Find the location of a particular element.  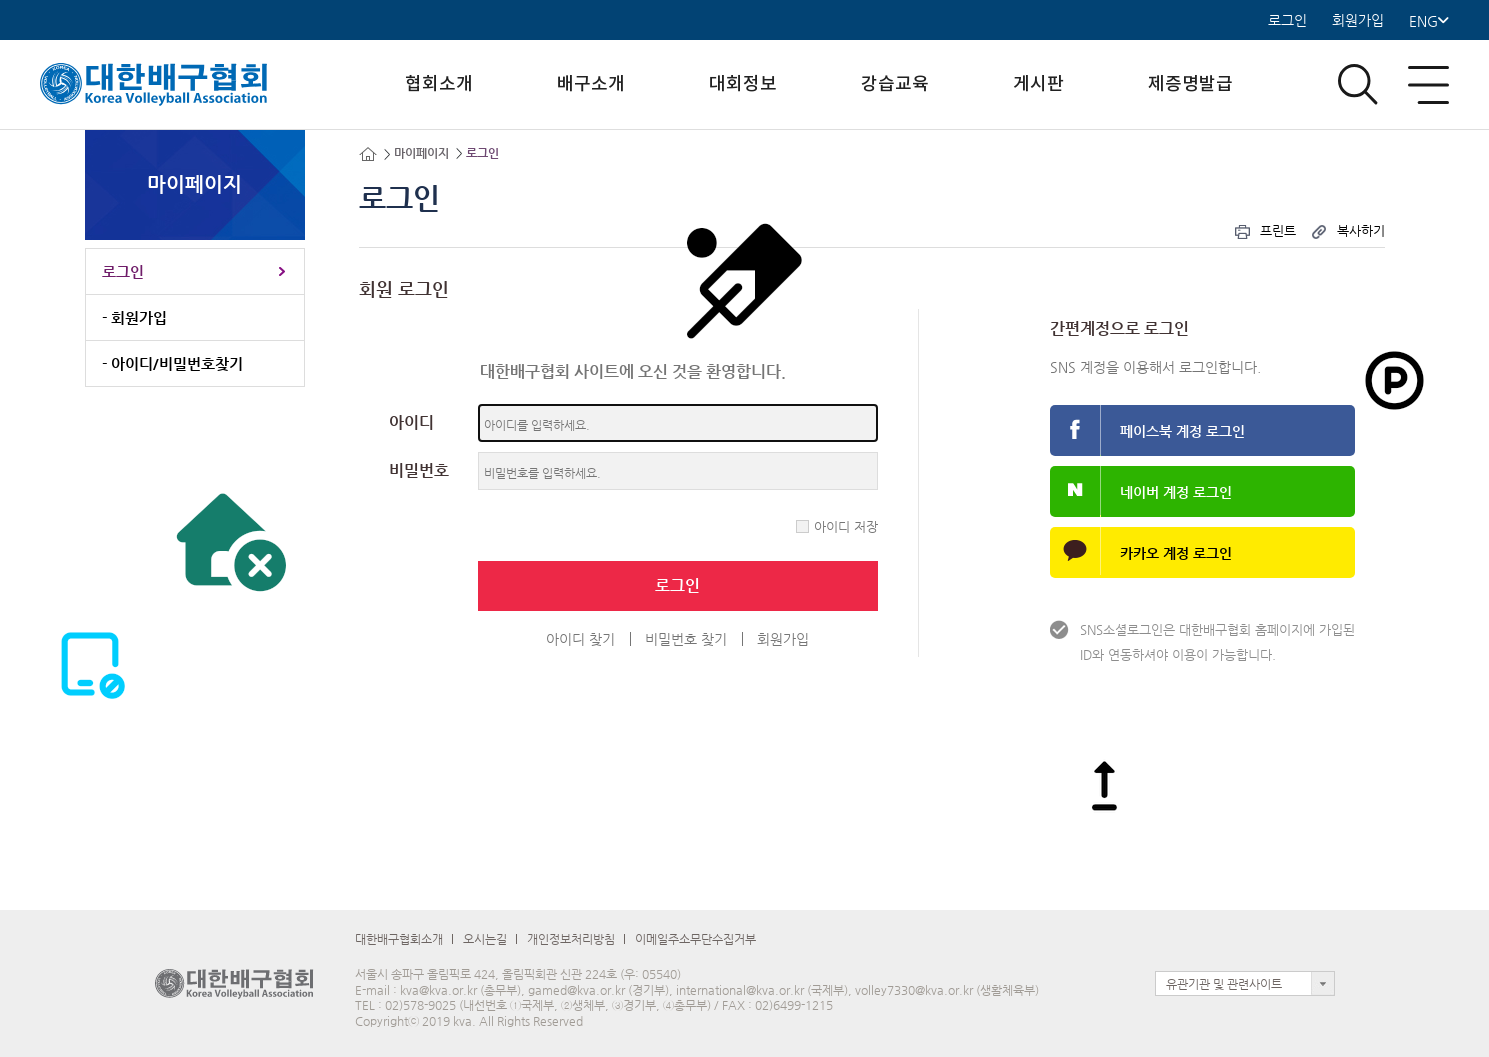

access cricket sports scores or content is located at coordinates (738, 279).